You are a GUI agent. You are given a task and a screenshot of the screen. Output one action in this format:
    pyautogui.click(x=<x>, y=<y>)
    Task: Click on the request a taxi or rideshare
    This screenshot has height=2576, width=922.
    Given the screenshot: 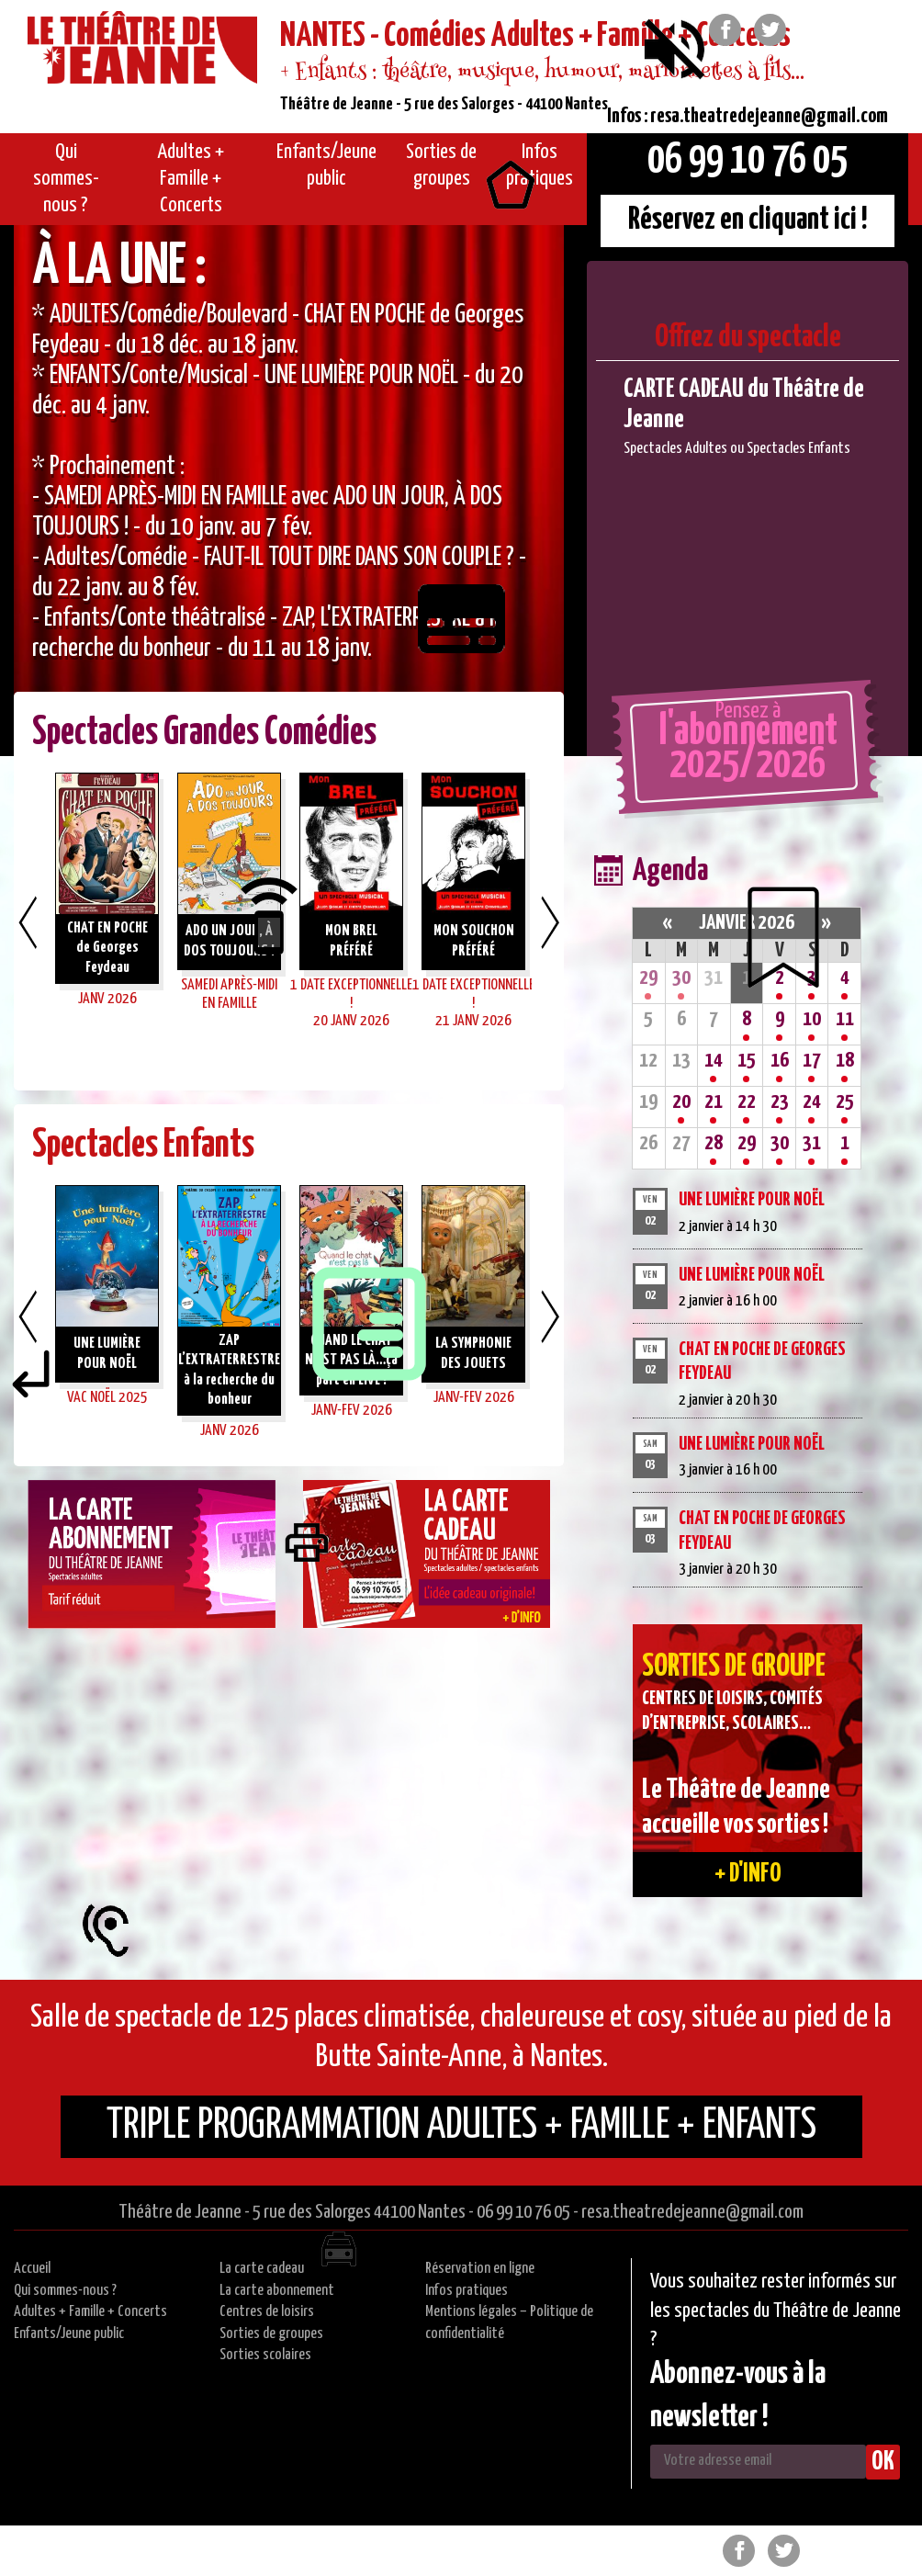 What is the action you would take?
    pyautogui.click(x=339, y=2249)
    